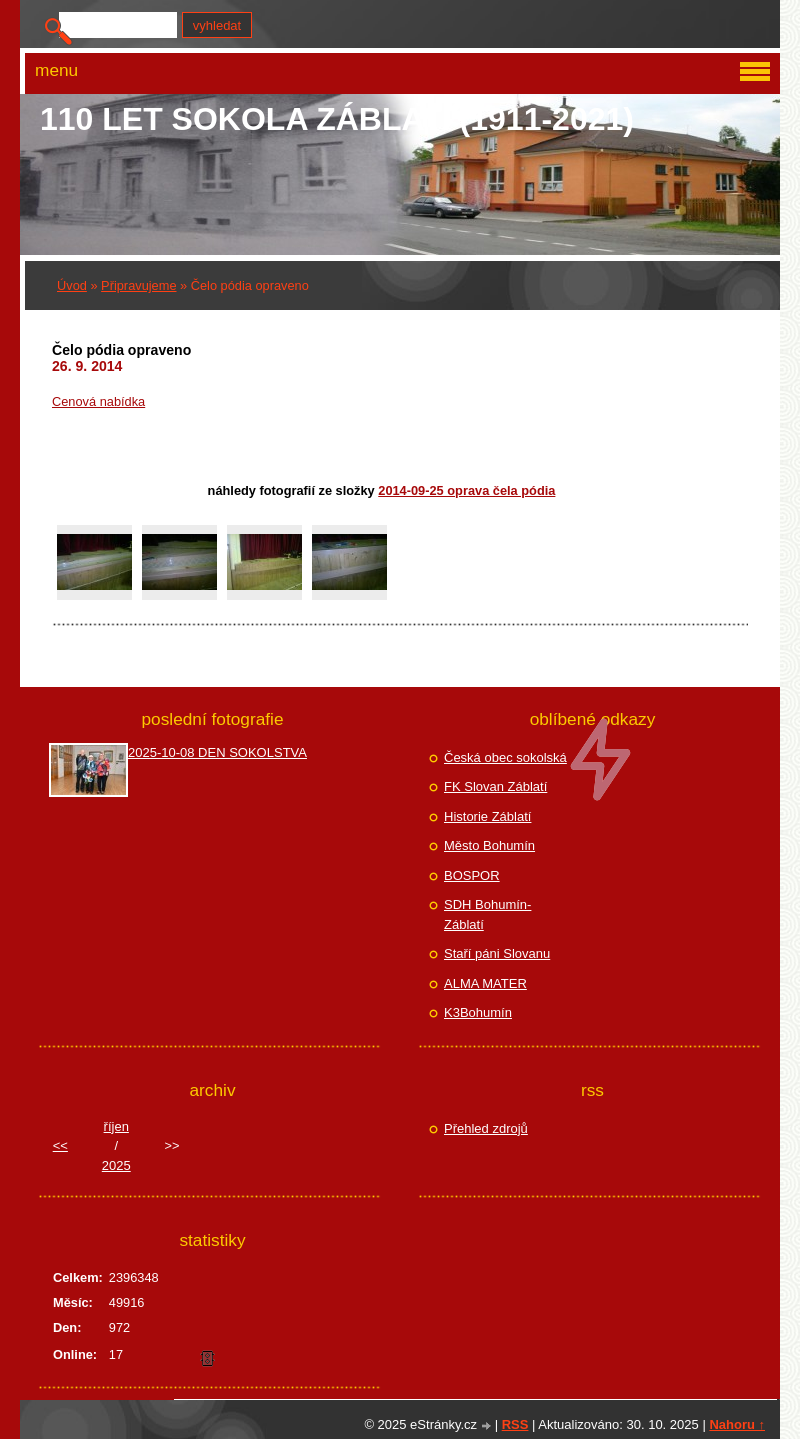 This screenshot has width=800, height=1439. What do you see at coordinates (600, 759) in the screenshot?
I see `toggle flash on camera` at bounding box center [600, 759].